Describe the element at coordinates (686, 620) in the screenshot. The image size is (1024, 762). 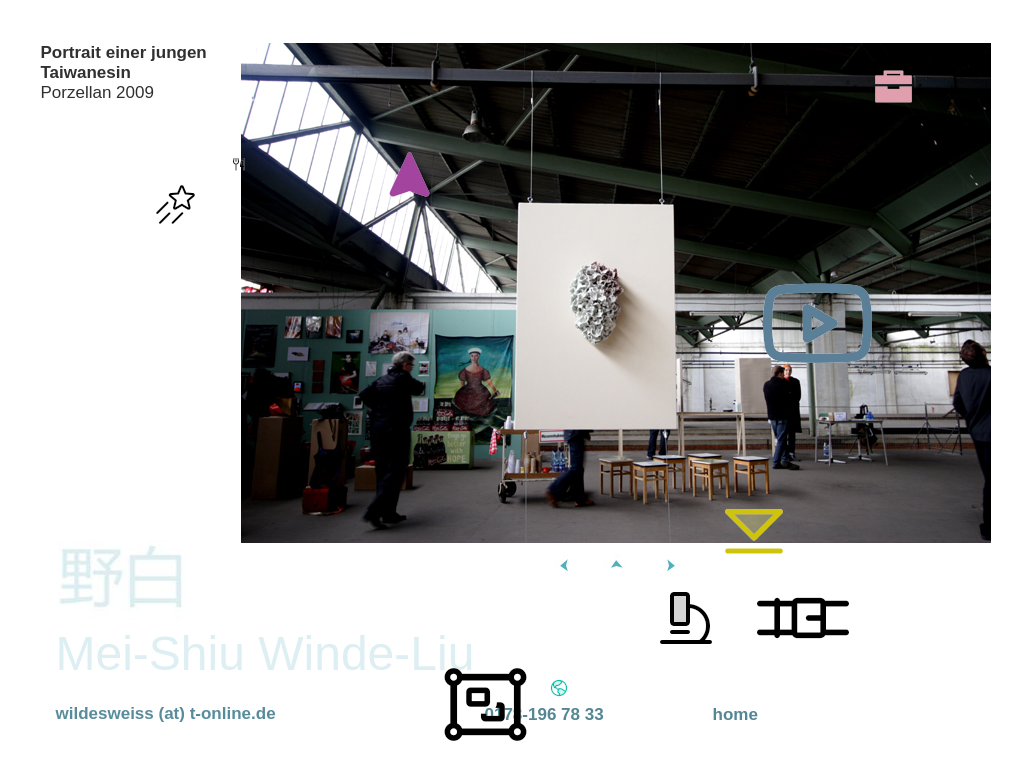
I see `access research or scientific tools` at that location.